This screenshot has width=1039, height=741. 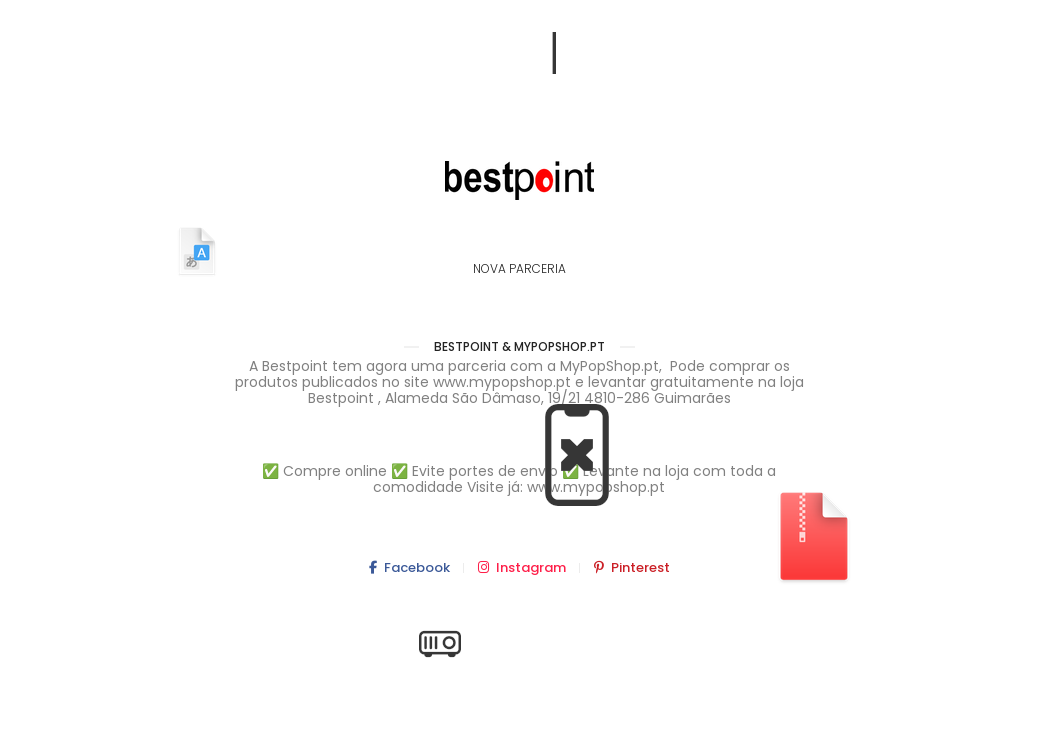 I want to click on visual divider between UI elements, so click(x=556, y=53).